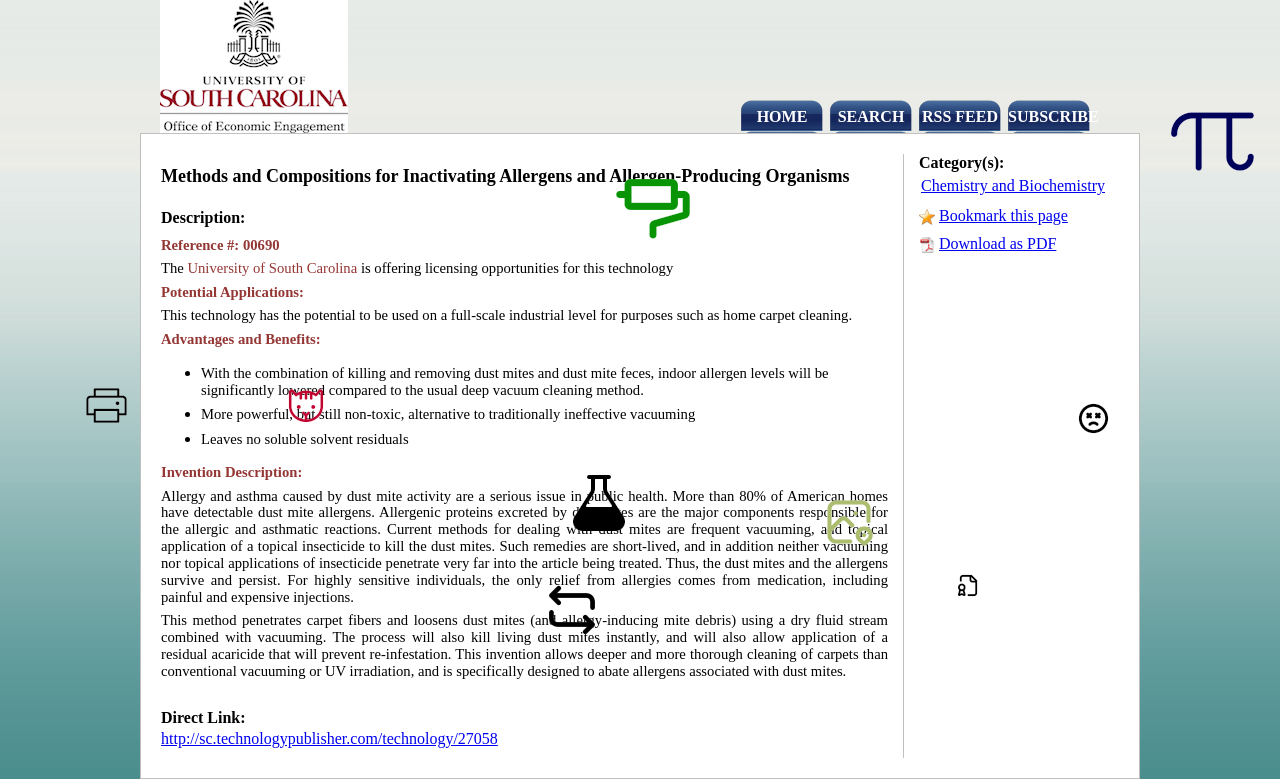  I want to click on view pet or animal-related content, so click(306, 405).